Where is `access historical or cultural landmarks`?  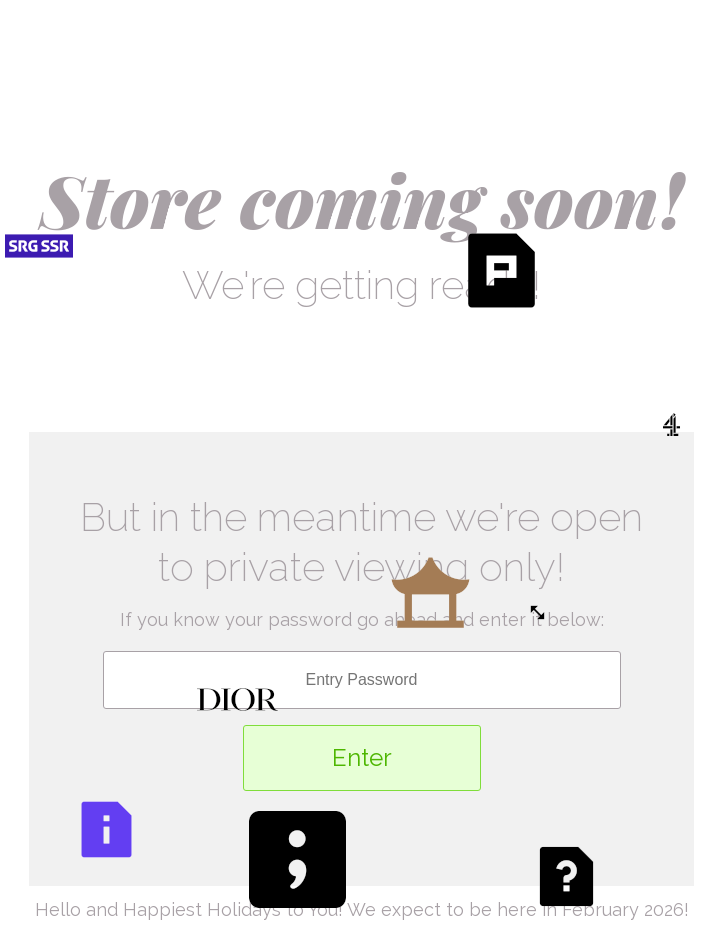
access historical or cultural landmarks is located at coordinates (430, 594).